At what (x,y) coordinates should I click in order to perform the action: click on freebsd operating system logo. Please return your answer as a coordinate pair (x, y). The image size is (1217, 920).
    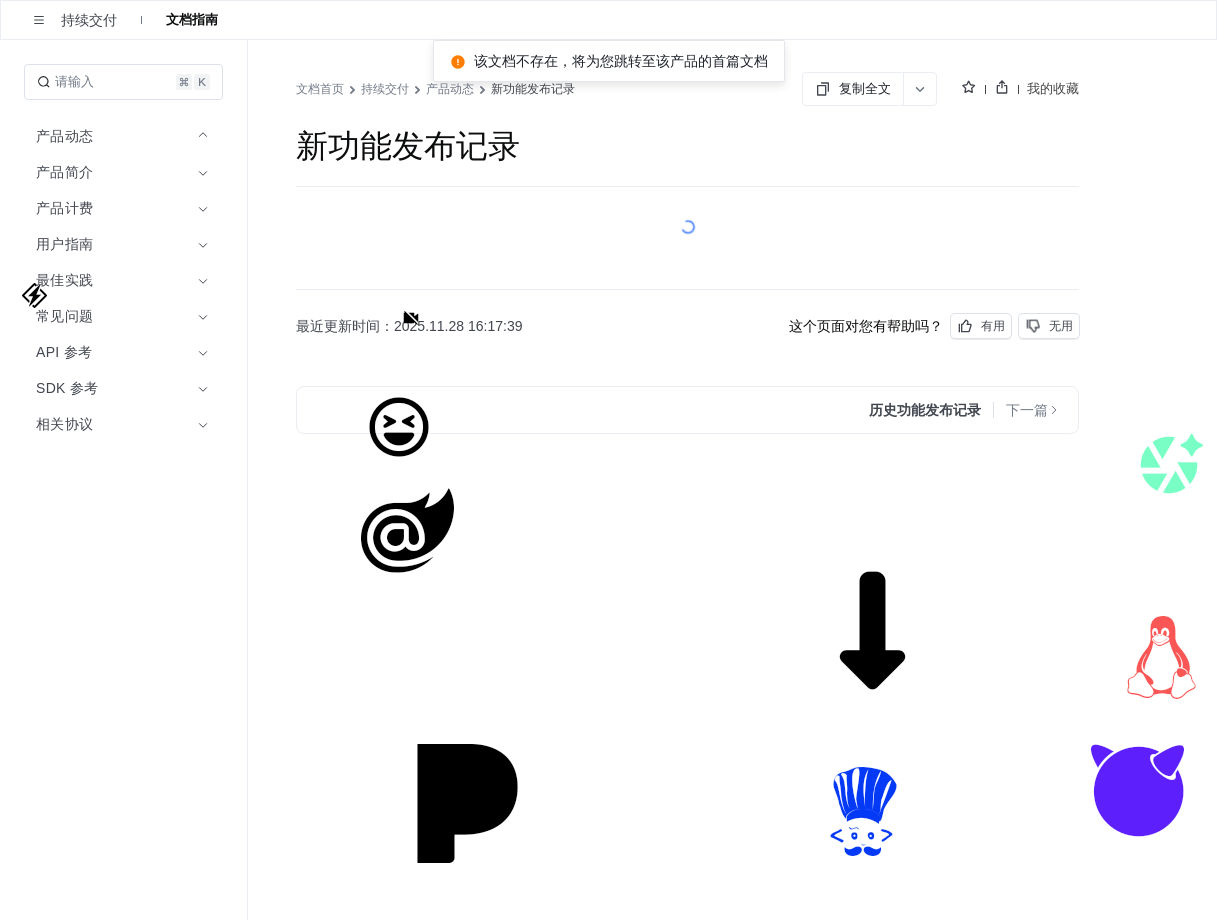
    Looking at the image, I should click on (1137, 790).